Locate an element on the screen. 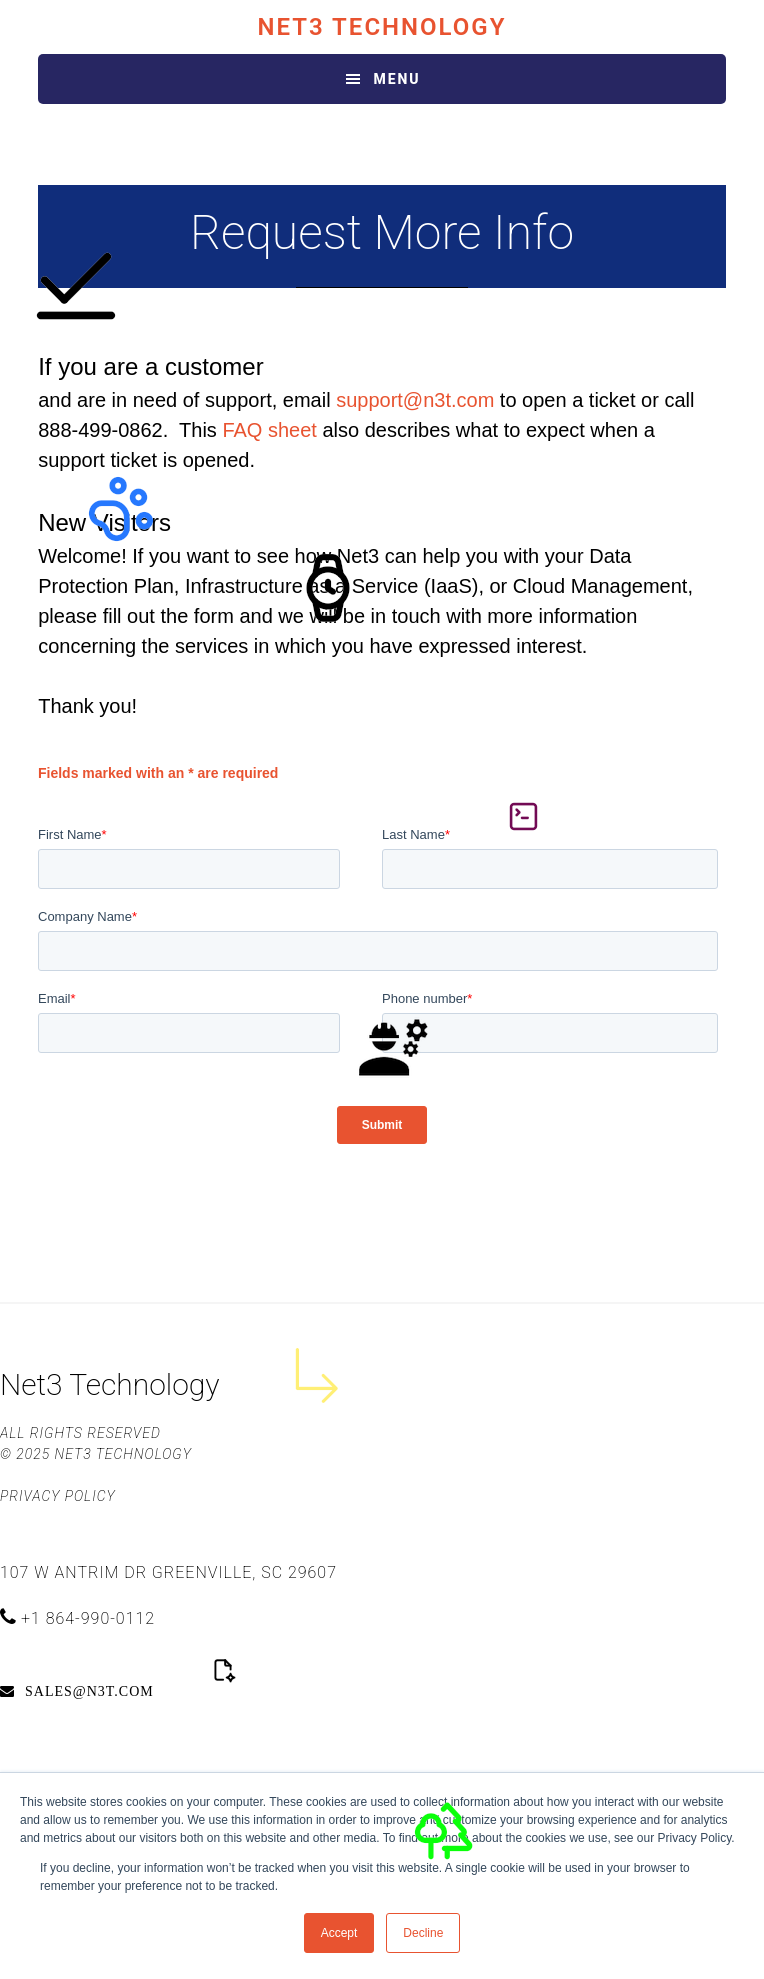 This screenshot has height=1979, width=764. confirm or submit an action is located at coordinates (76, 288).